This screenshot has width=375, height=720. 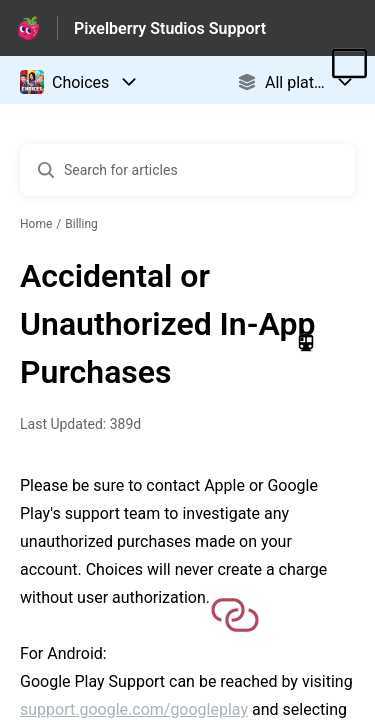 I want to click on get public transit directions, so click(x=306, y=343).